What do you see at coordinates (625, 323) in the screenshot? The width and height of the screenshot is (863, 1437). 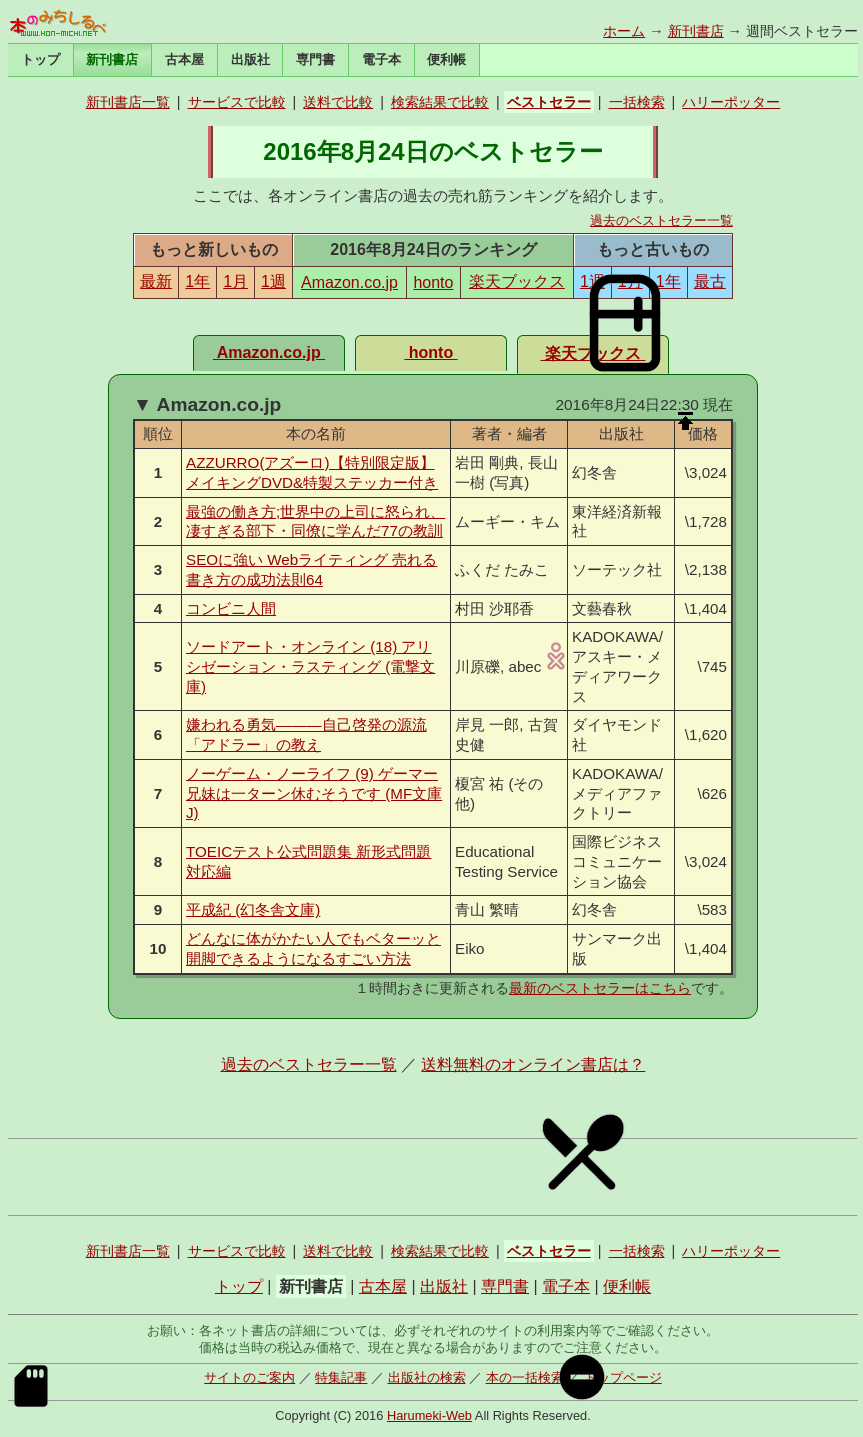 I see `access kitchen appliance controls` at bounding box center [625, 323].